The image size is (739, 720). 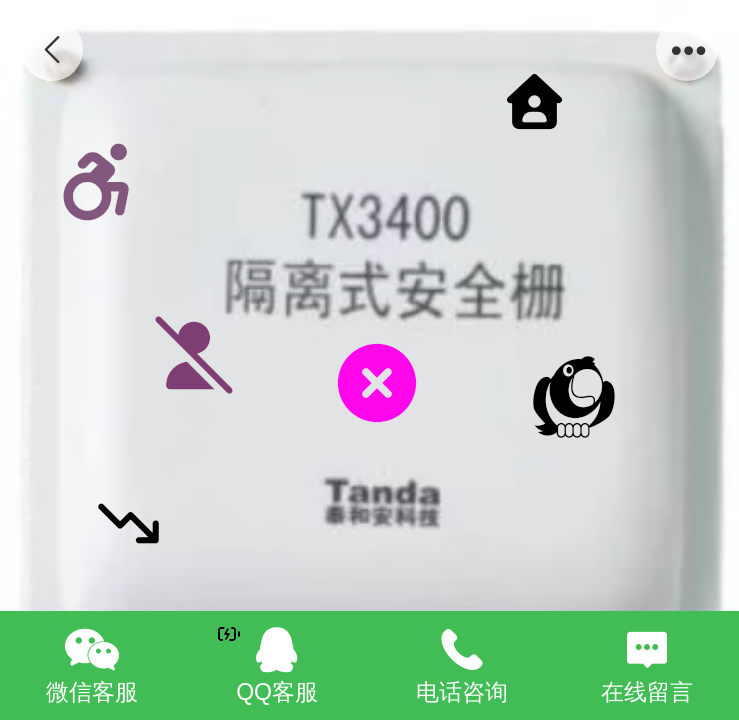 I want to click on themeisle brand logo, so click(x=574, y=397).